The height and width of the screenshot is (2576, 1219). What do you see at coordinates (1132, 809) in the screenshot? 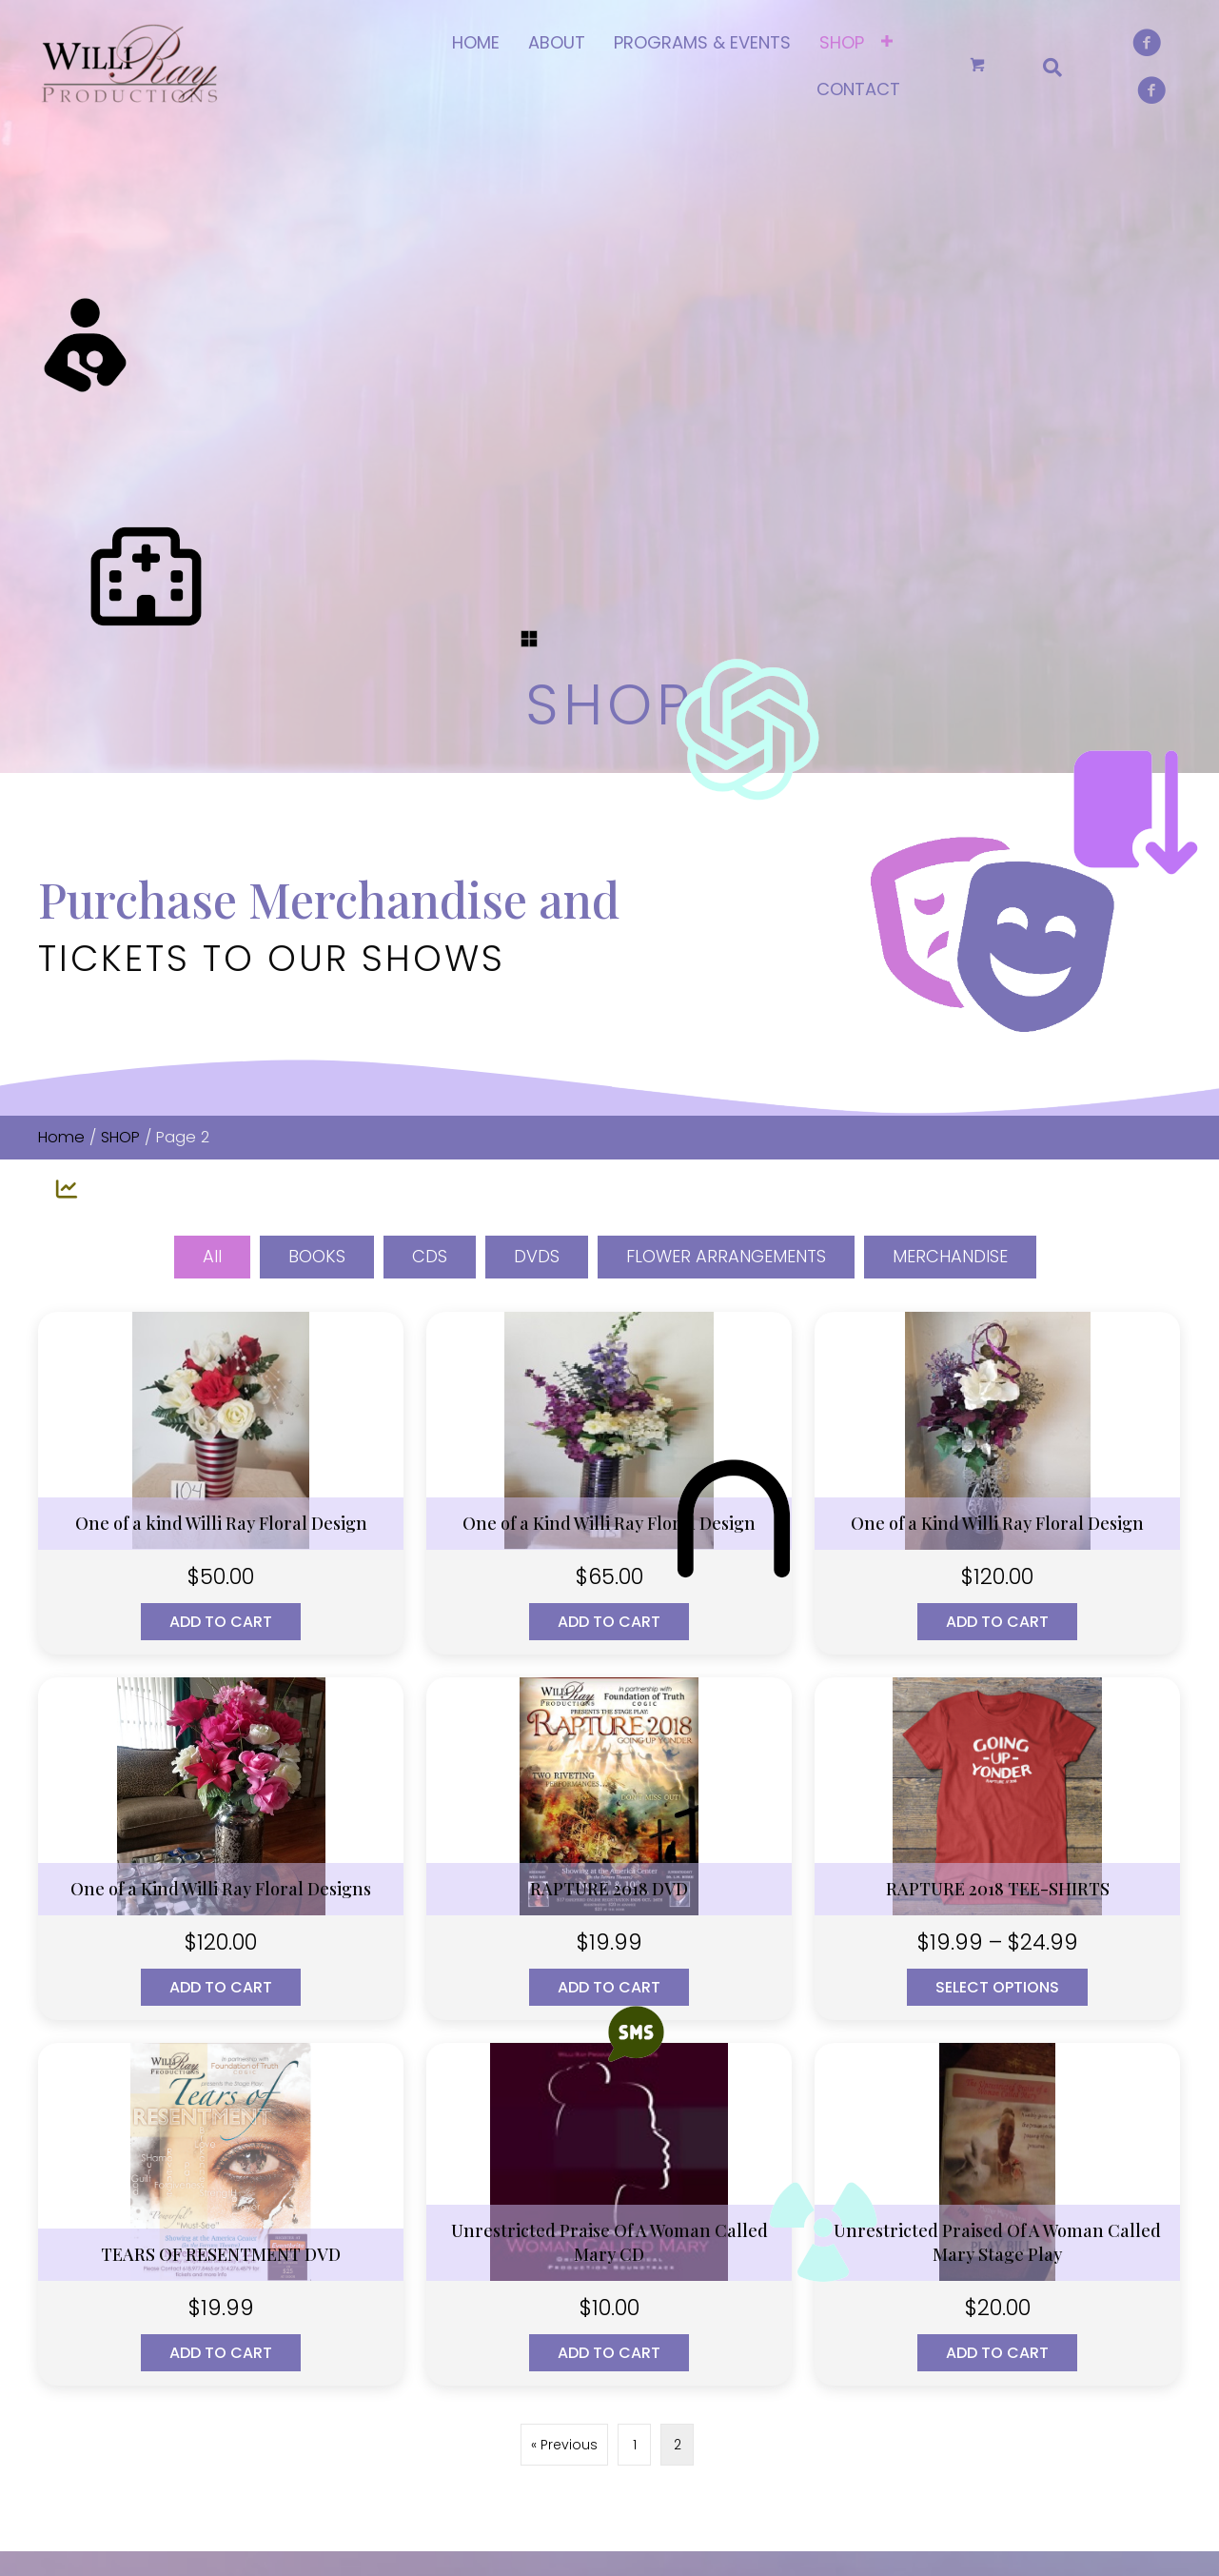
I see `auto-fit content to bottom of container` at bounding box center [1132, 809].